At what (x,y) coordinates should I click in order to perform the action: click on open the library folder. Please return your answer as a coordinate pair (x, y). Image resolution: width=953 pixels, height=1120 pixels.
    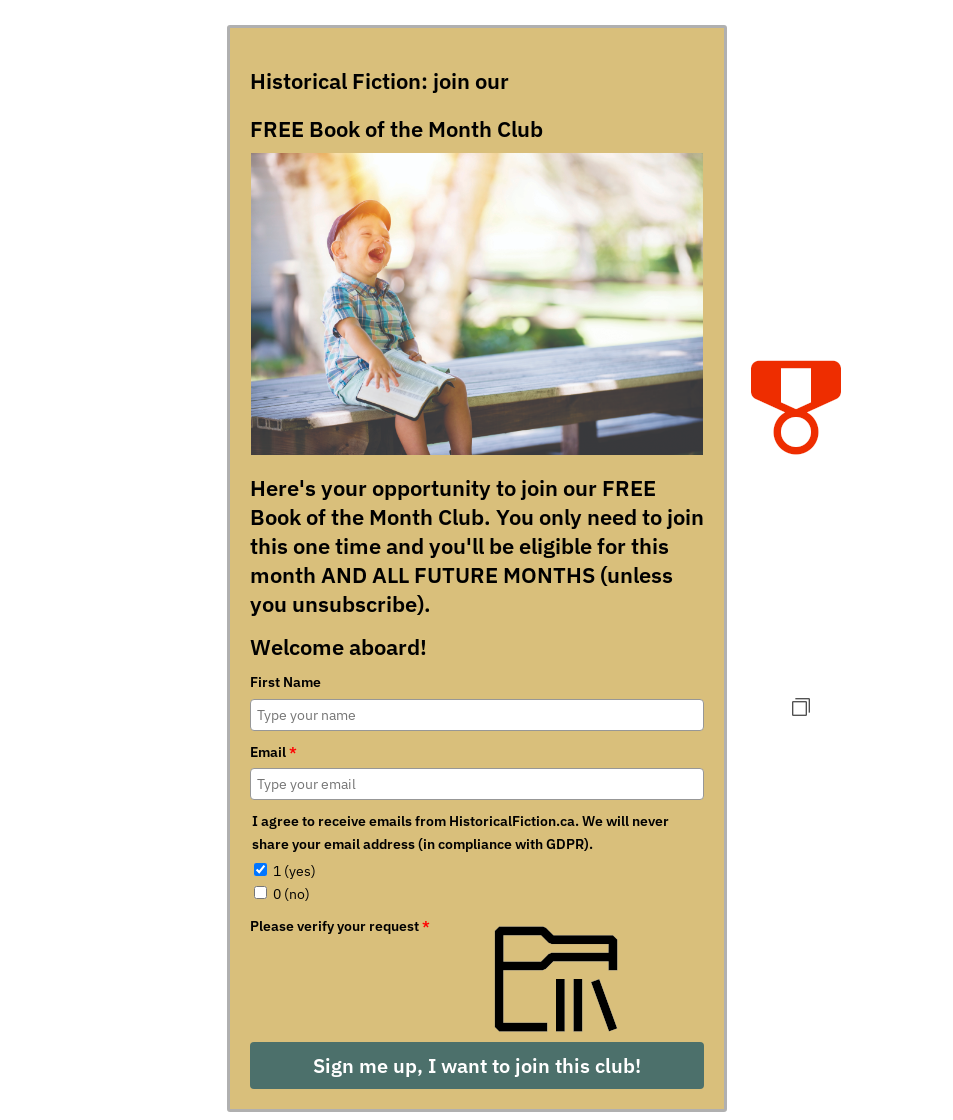
    Looking at the image, I should click on (556, 979).